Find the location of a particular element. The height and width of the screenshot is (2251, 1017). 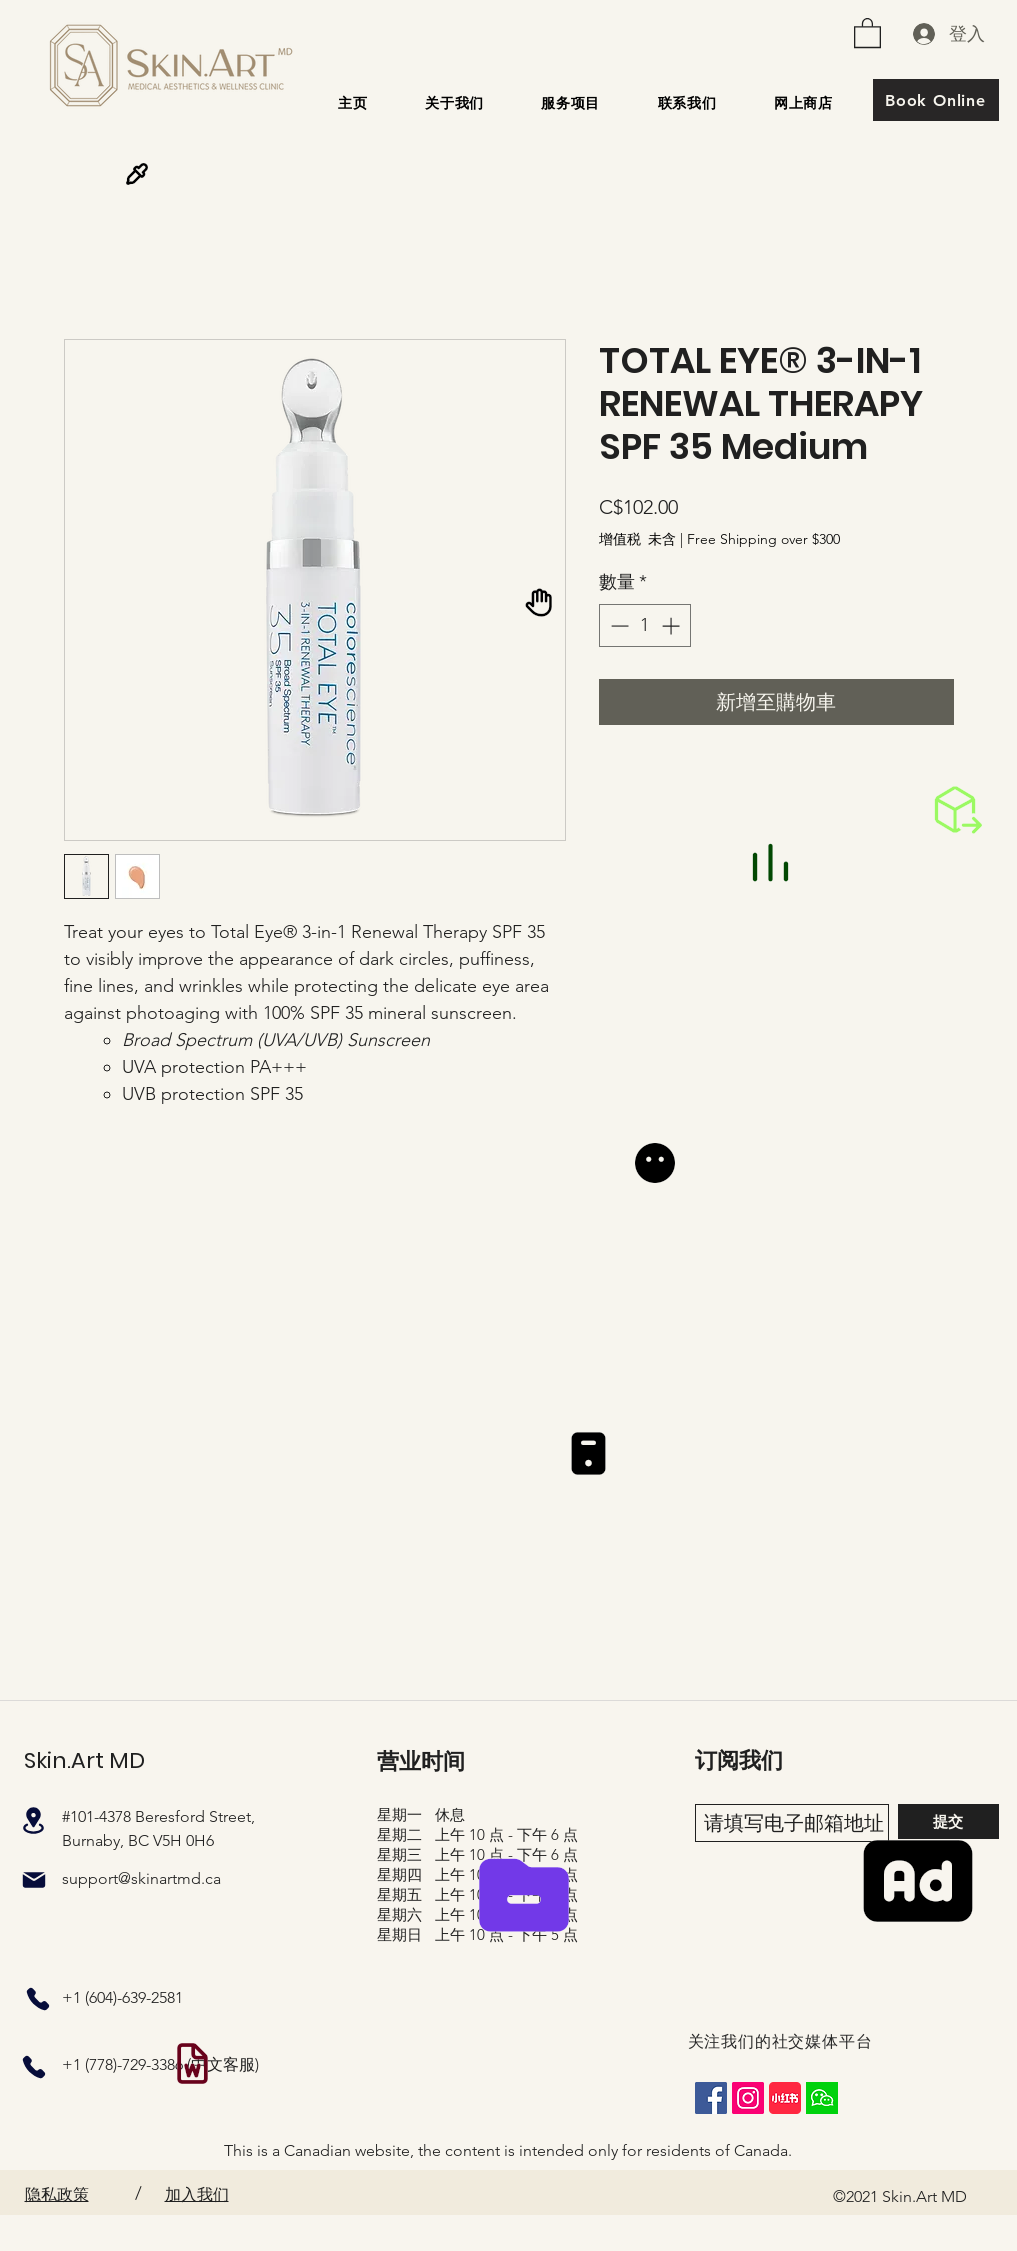

indicates sponsored or advertisement content is located at coordinates (918, 1881).